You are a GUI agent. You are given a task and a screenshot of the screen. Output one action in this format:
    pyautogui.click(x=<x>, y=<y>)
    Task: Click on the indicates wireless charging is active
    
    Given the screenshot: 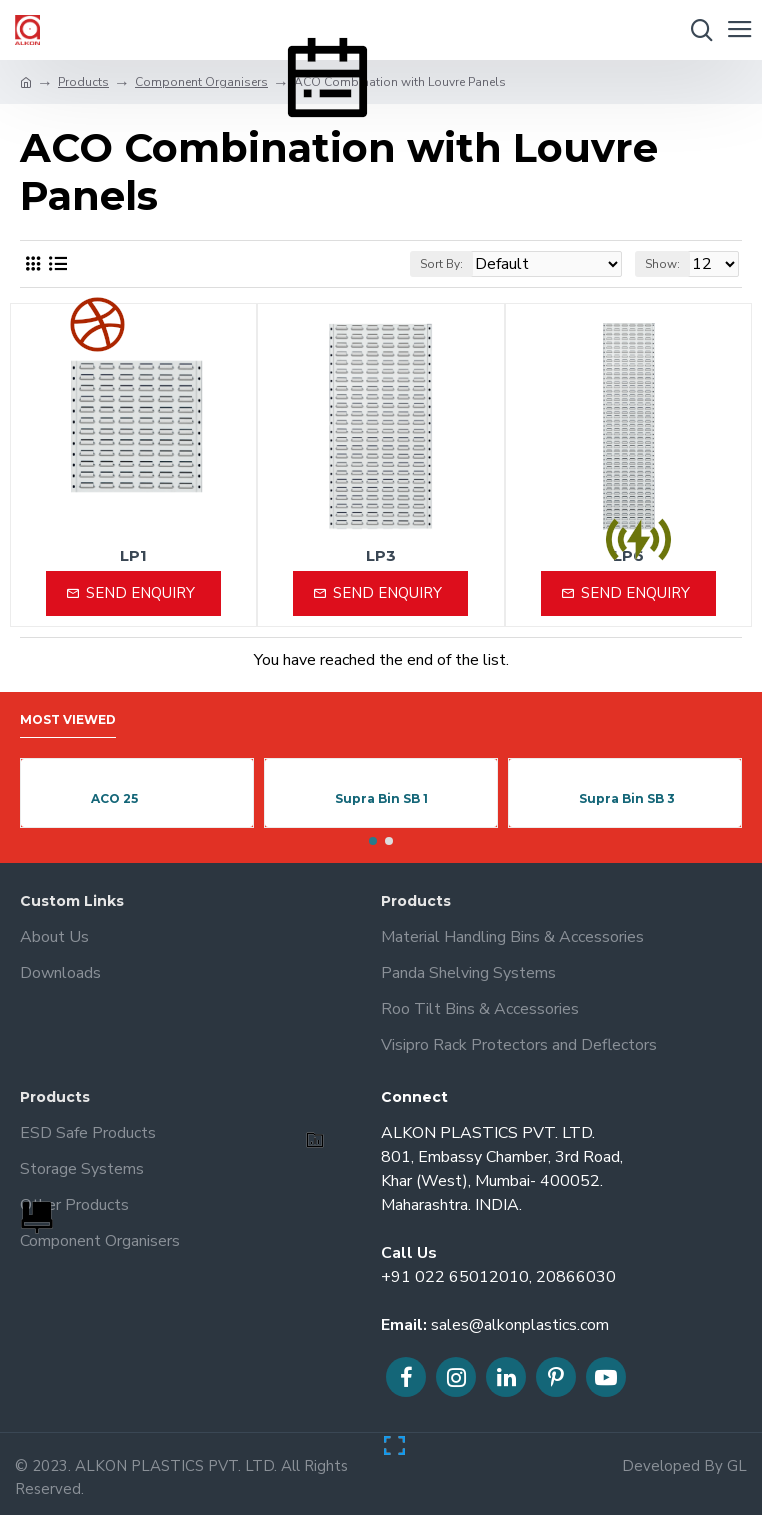 What is the action you would take?
    pyautogui.click(x=638, y=539)
    